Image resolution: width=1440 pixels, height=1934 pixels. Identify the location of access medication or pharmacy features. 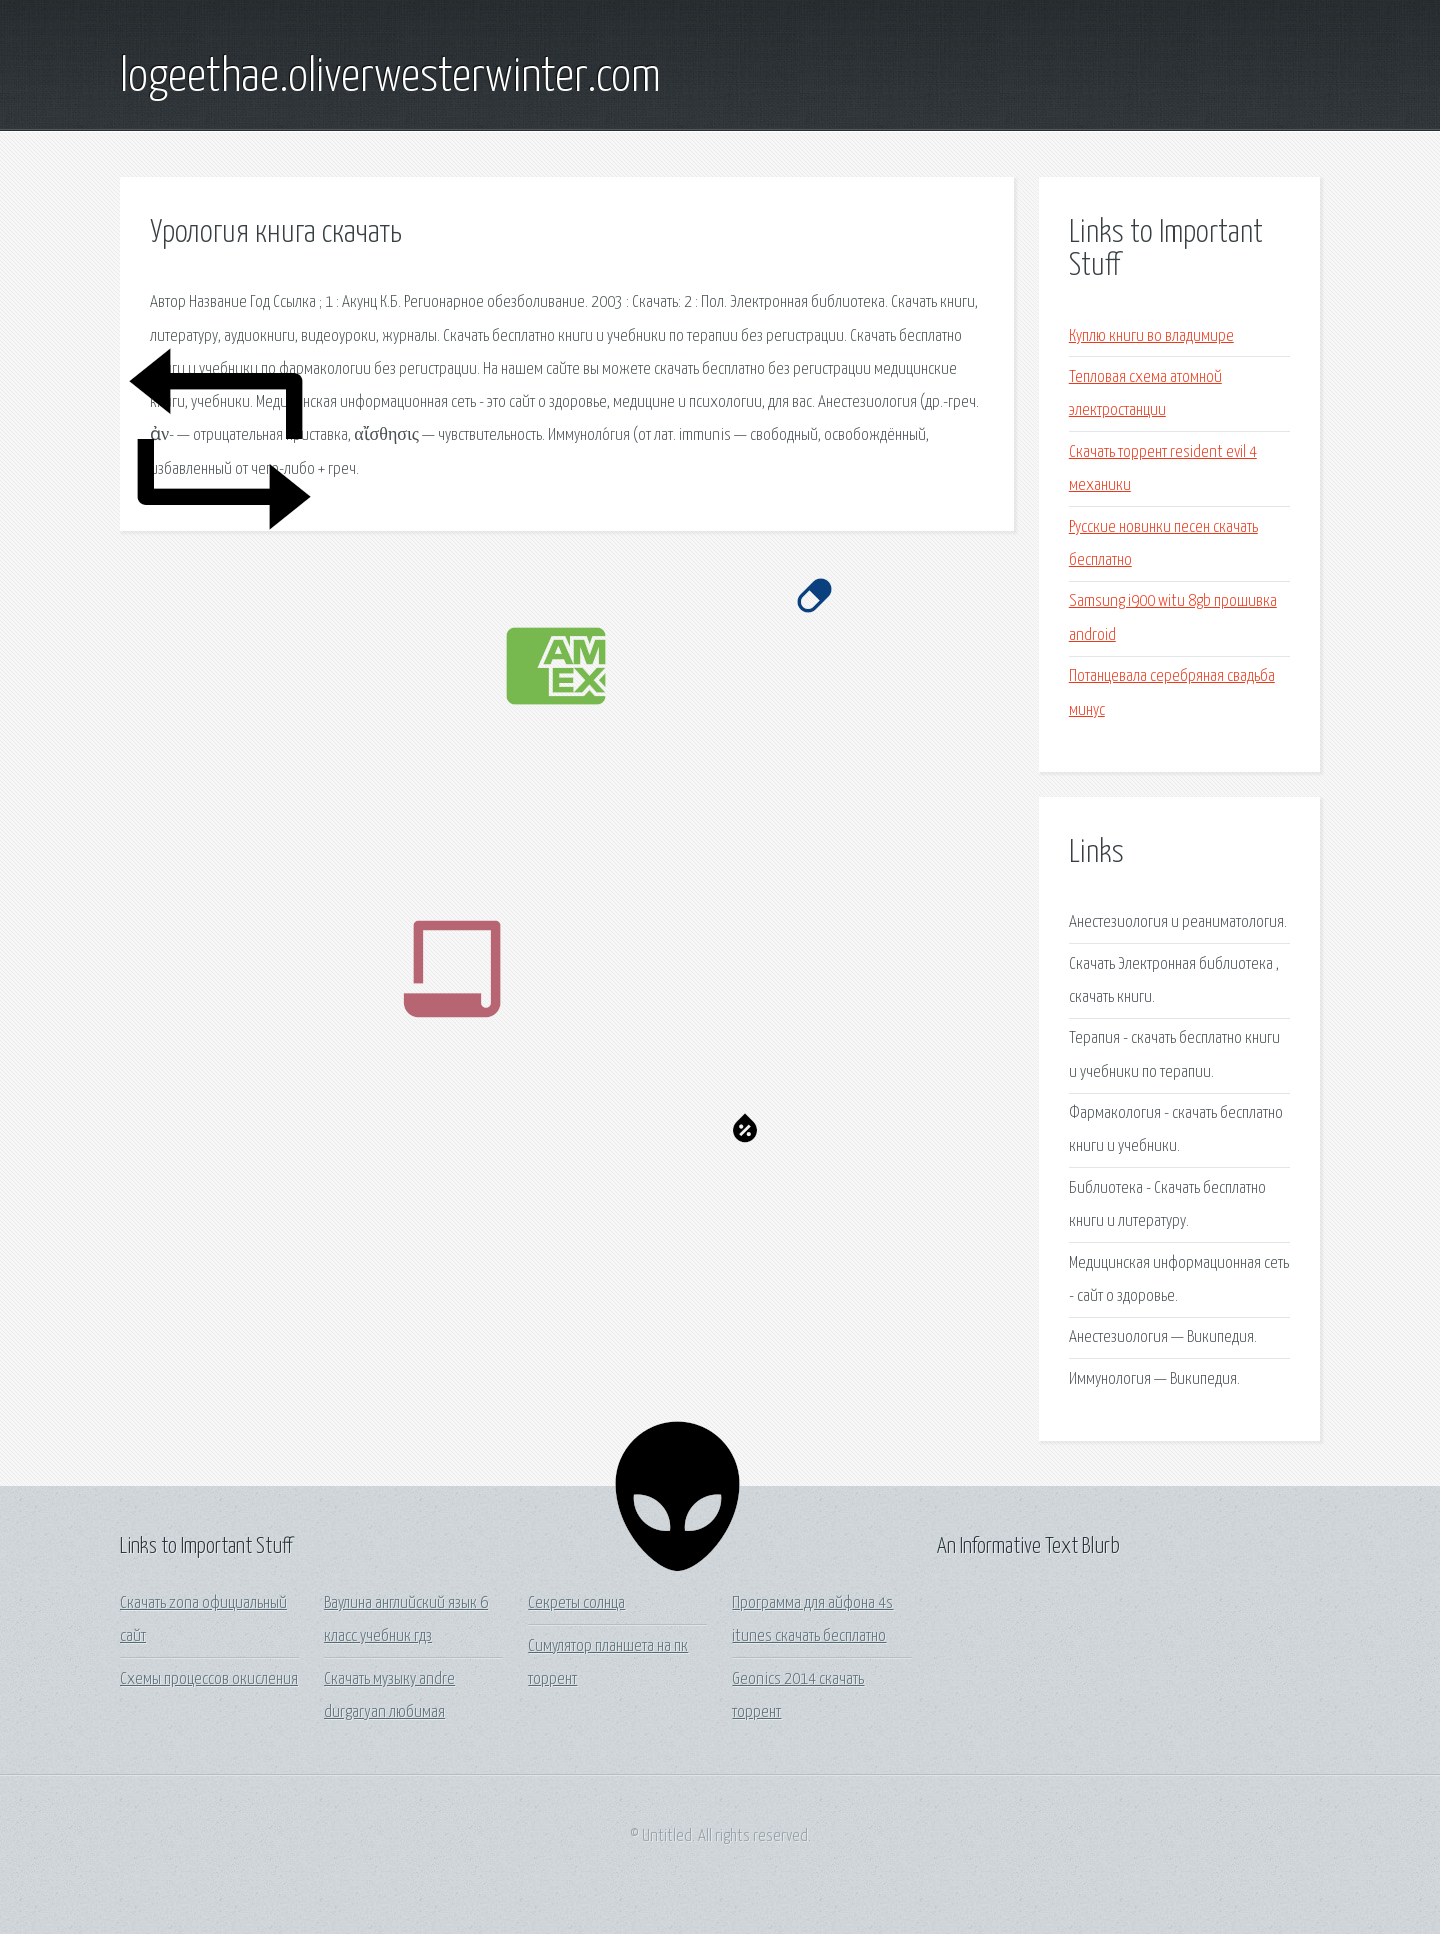
(814, 595).